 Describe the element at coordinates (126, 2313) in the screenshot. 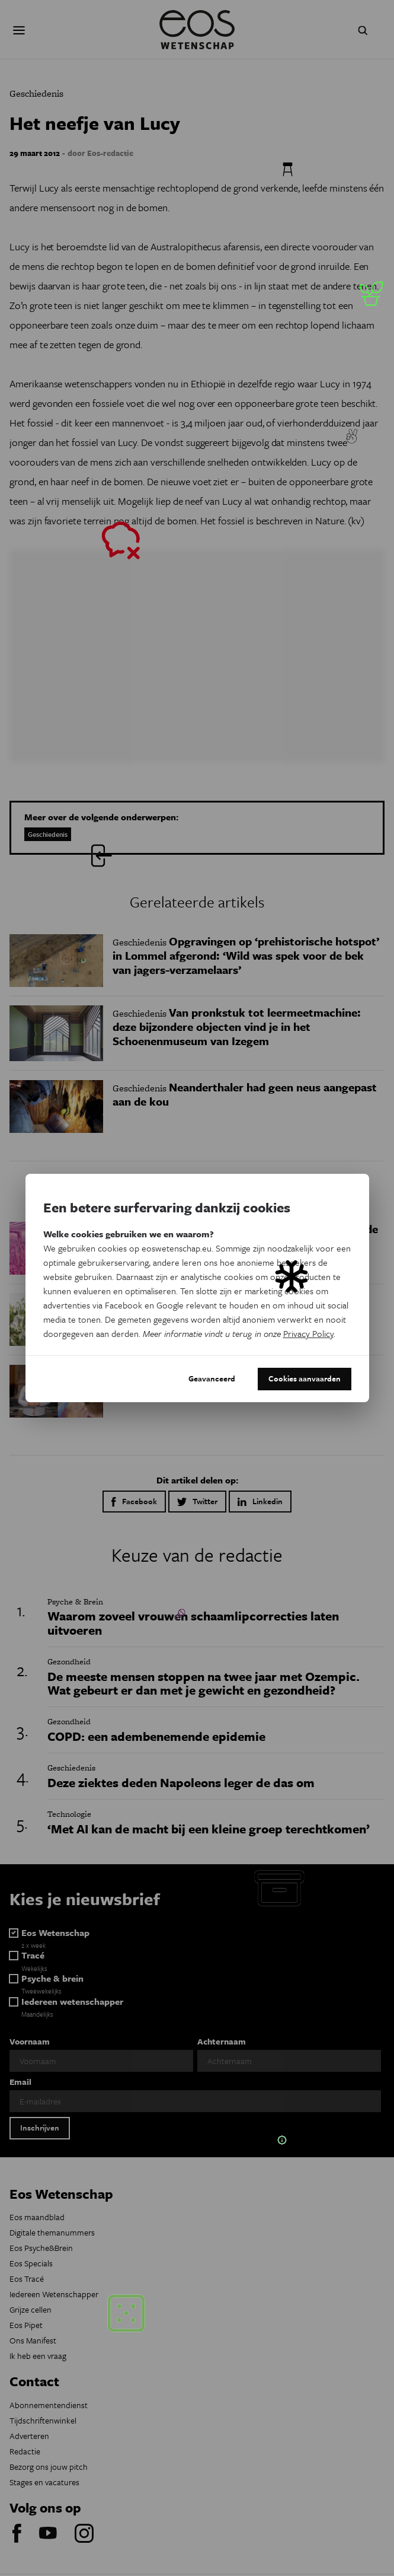

I see `roll dice or generate random number` at that location.